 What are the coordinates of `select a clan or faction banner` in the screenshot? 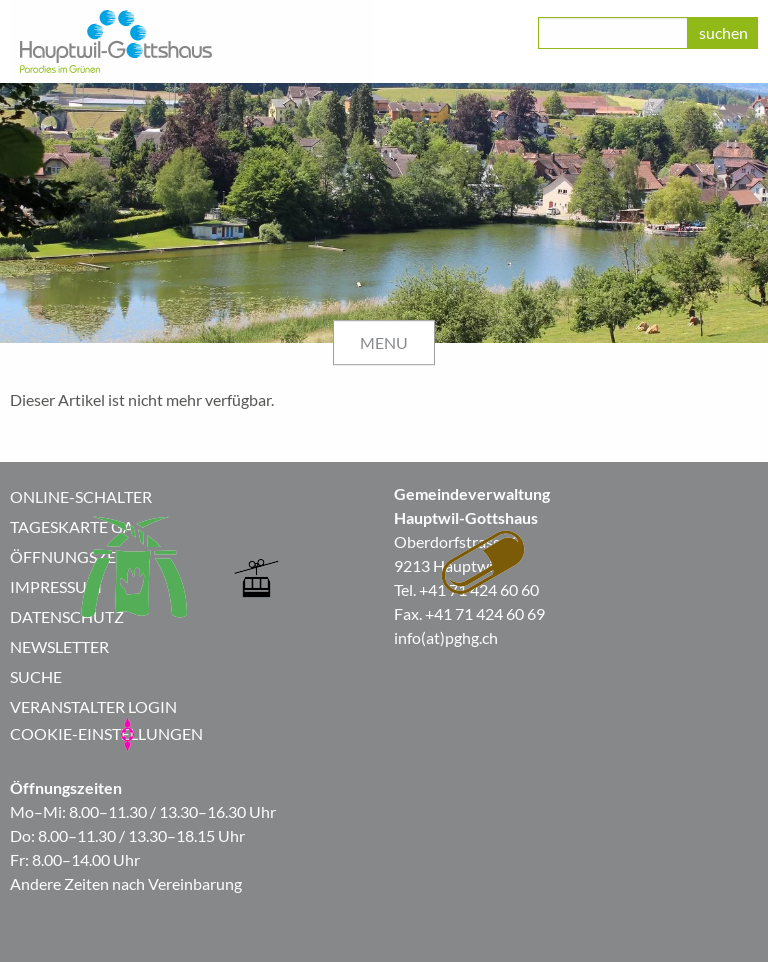 It's located at (134, 567).